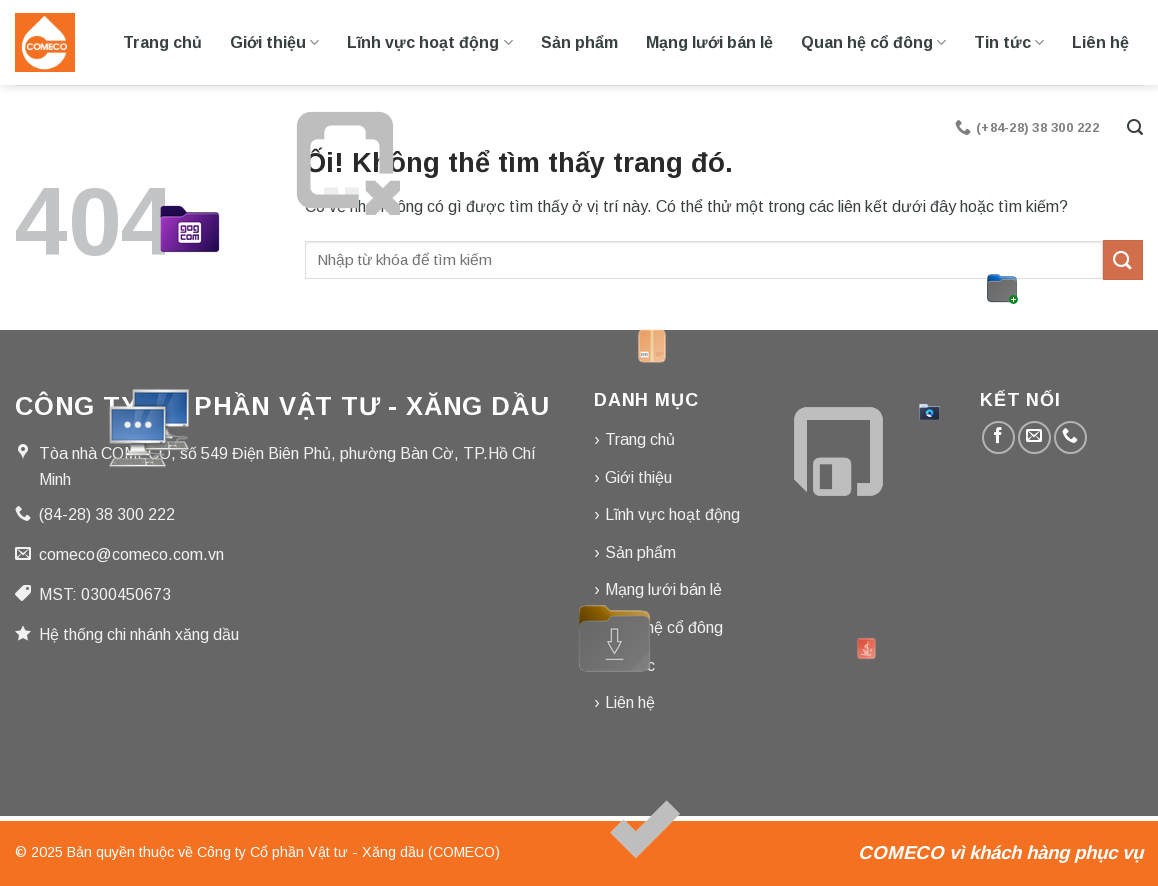  Describe the element at coordinates (929, 412) in the screenshot. I see `open wondershare repairit files folder` at that location.